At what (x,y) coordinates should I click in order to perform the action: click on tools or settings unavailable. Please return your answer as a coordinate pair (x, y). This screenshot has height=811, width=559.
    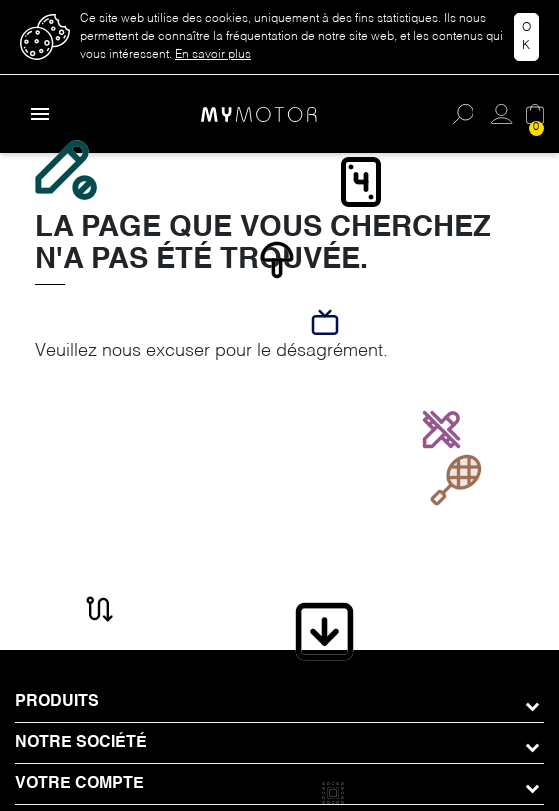
    Looking at the image, I should click on (441, 429).